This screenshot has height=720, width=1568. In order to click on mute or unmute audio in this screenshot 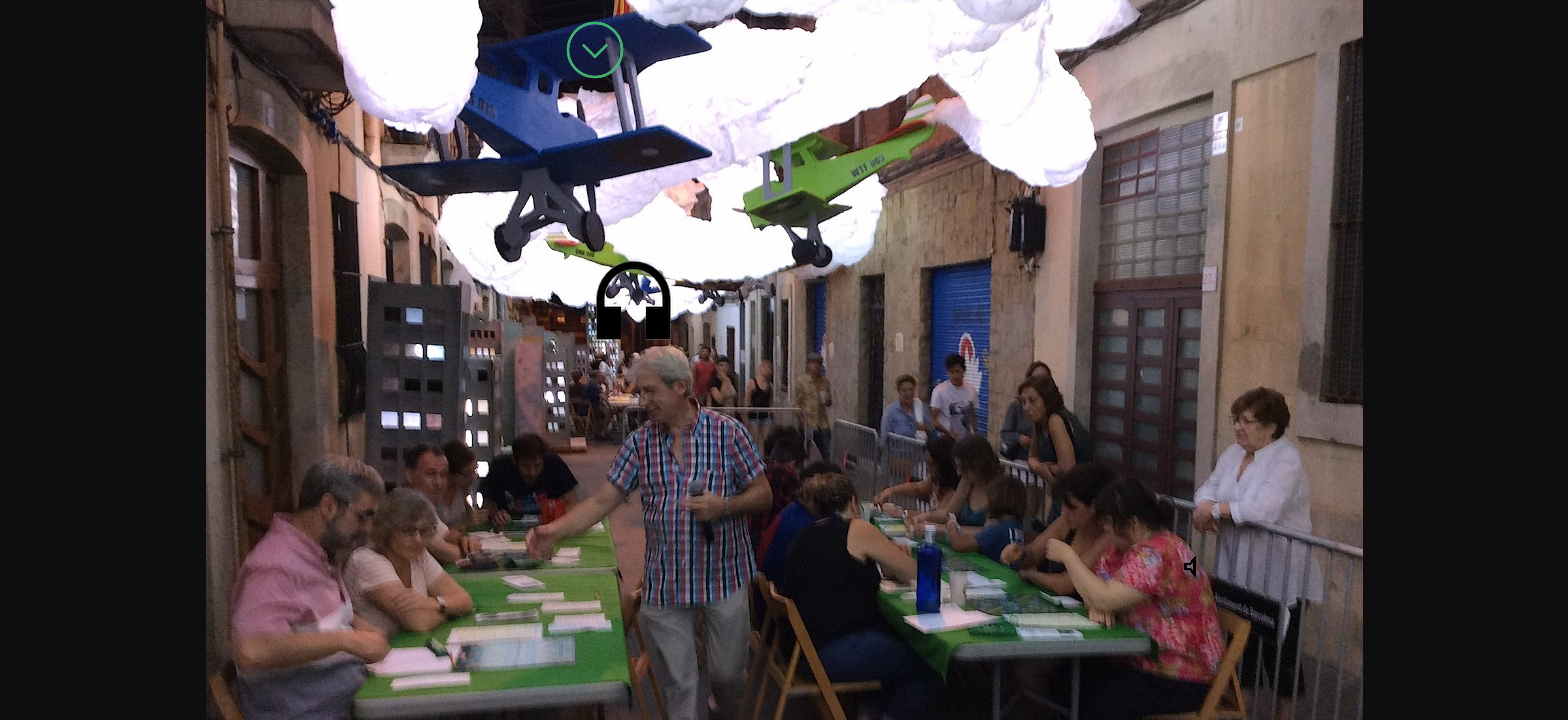, I will do `click(1190, 566)`.